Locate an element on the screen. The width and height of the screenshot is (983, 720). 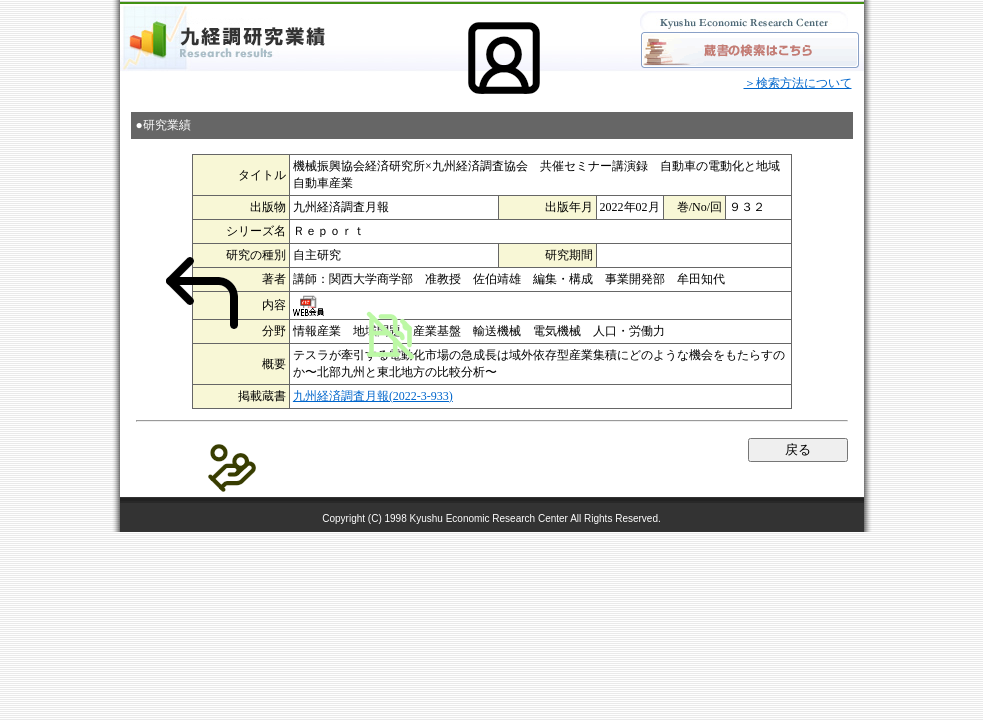
make a payment or donation is located at coordinates (232, 468).